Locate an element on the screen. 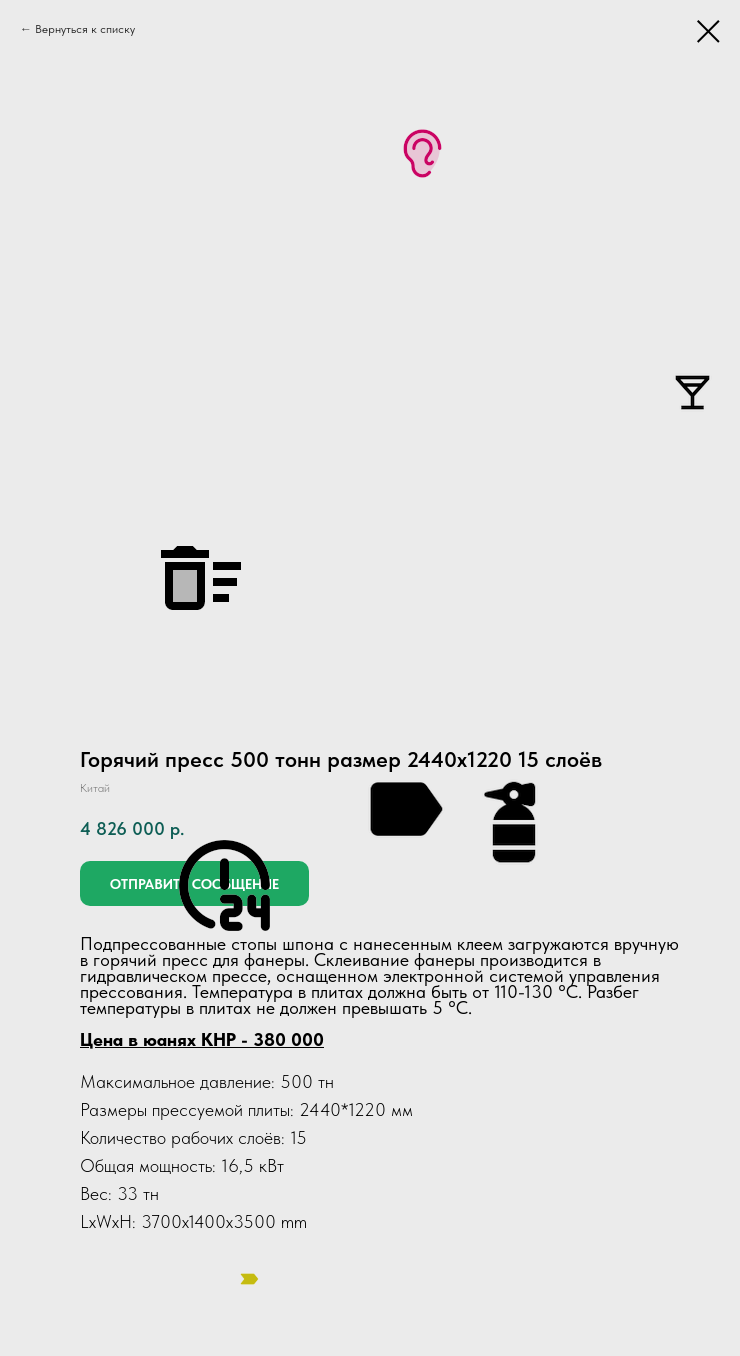  locate fire safety equipment is located at coordinates (514, 820).